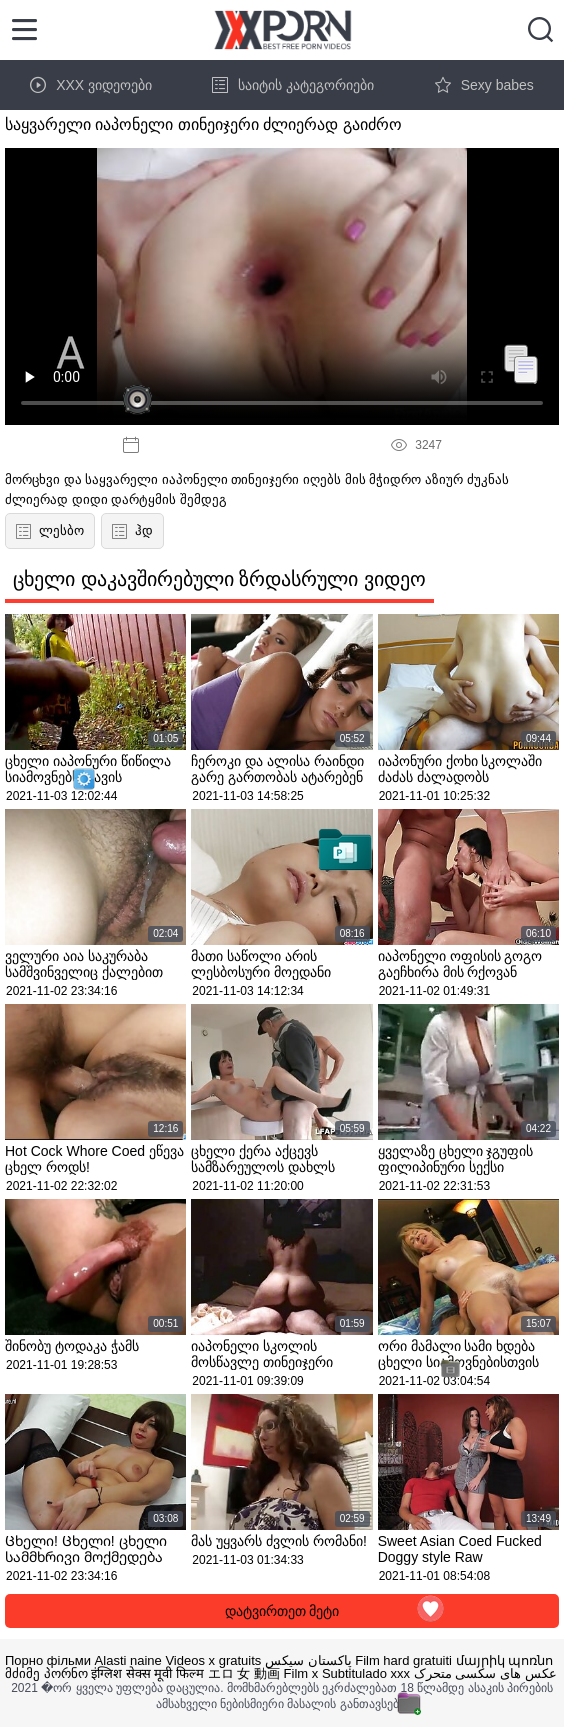 This screenshot has width=564, height=1727. What do you see at coordinates (345, 851) in the screenshot?
I see `open folder containing microsoft publisher files` at bounding box center [345, 851].